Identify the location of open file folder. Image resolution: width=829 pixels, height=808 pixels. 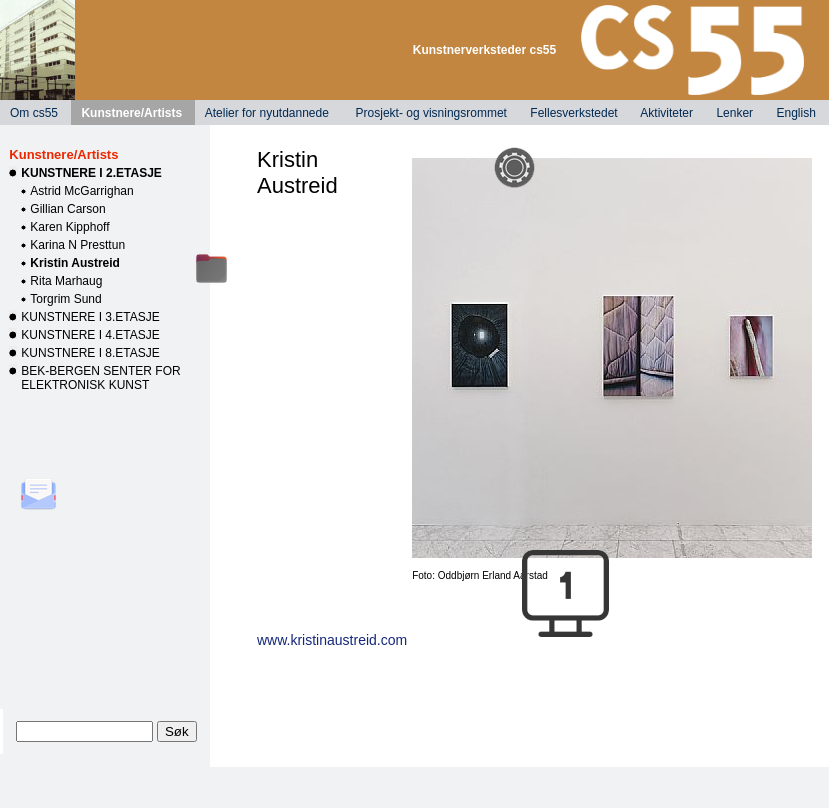
(211, 268).